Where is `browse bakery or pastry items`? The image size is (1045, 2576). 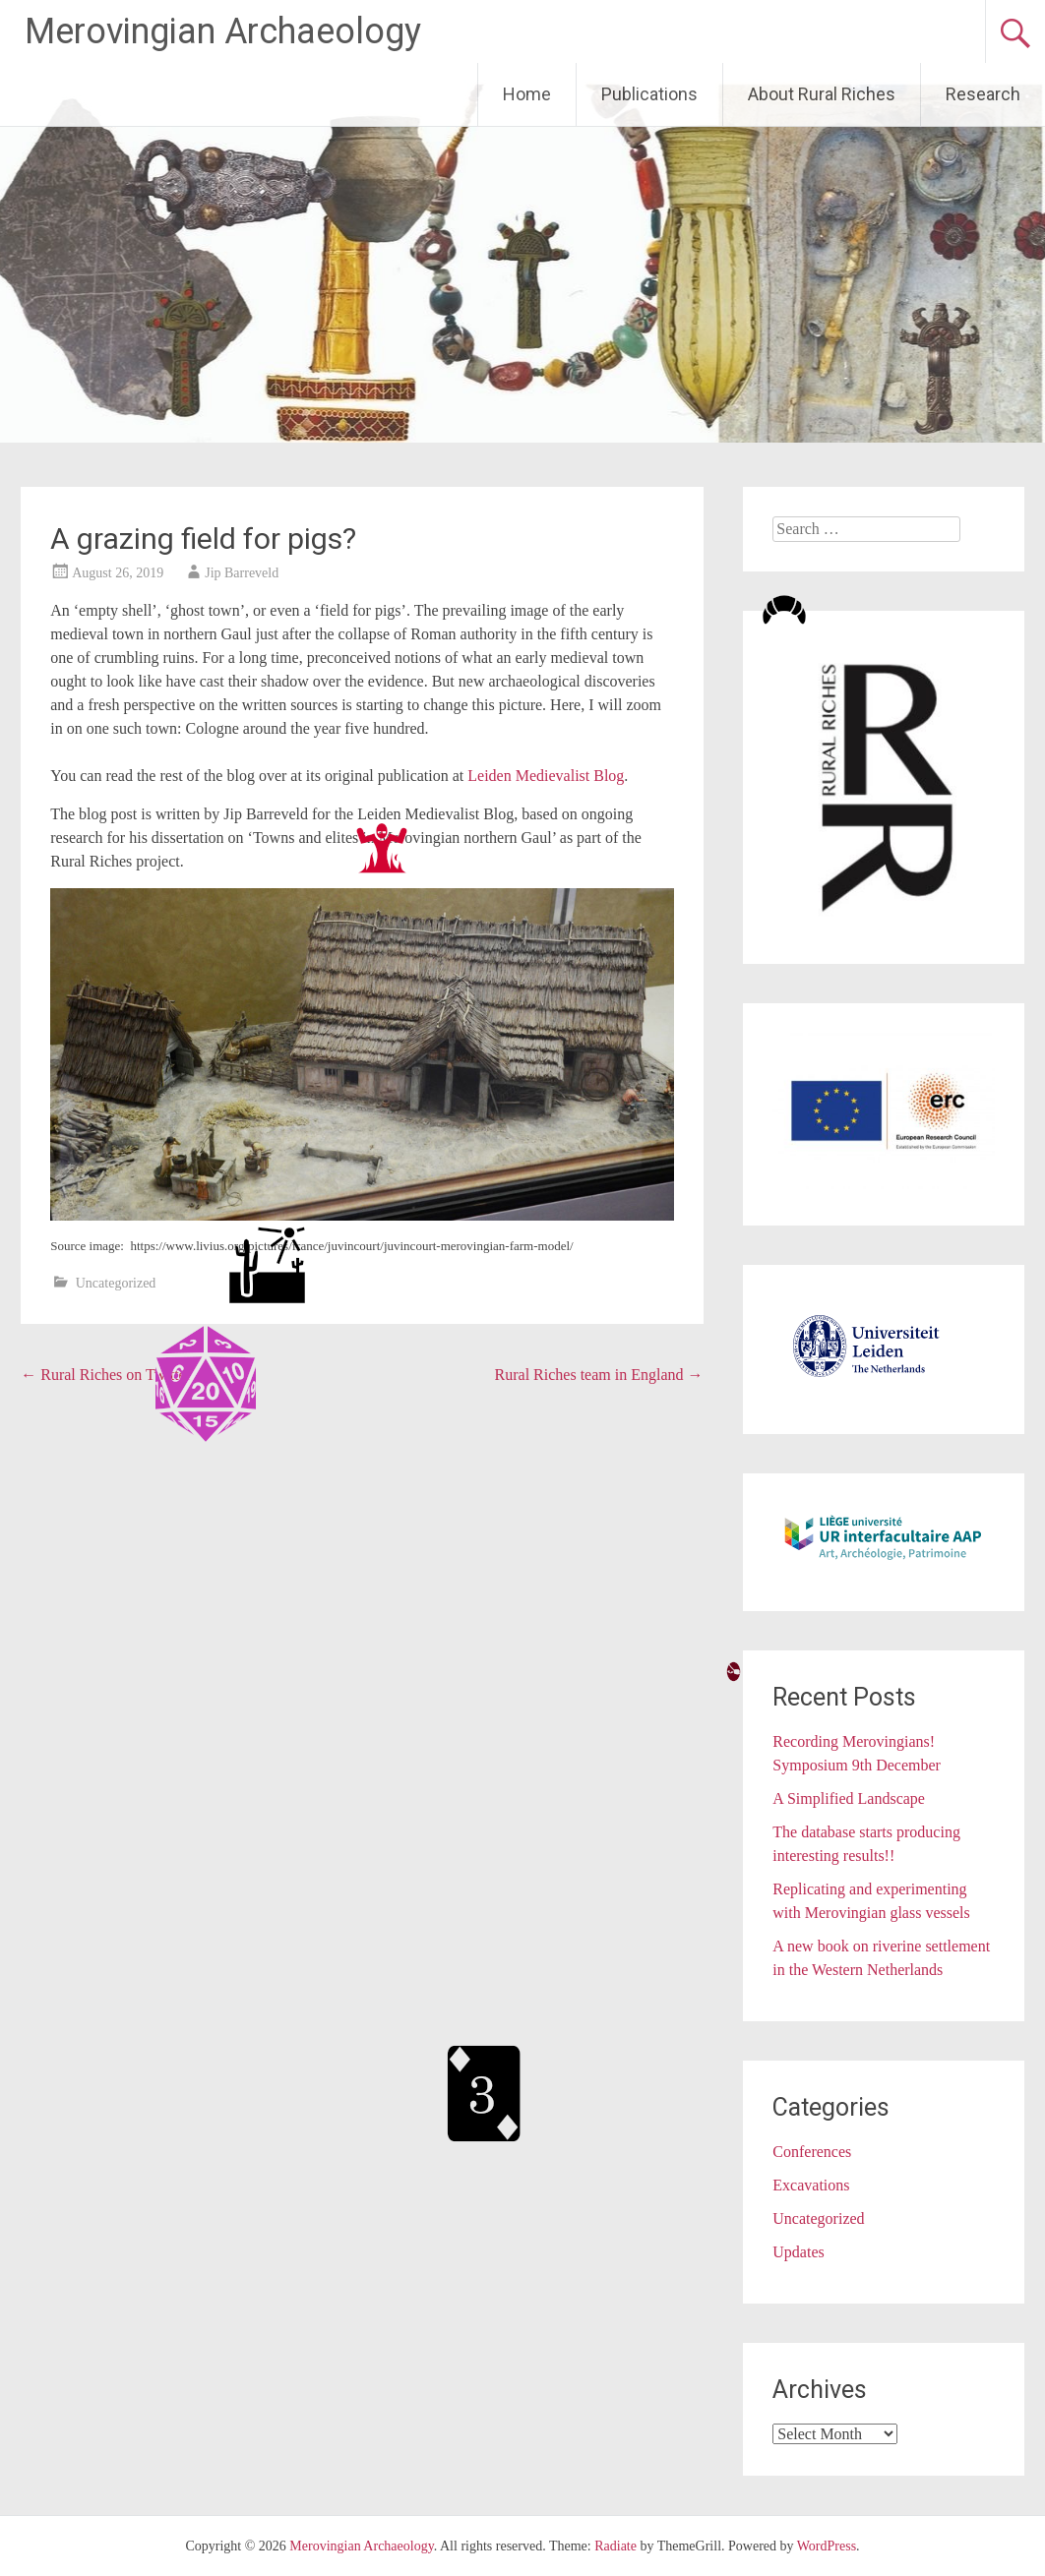 browse bakery or pastry items is located at coordinates (784, 610).